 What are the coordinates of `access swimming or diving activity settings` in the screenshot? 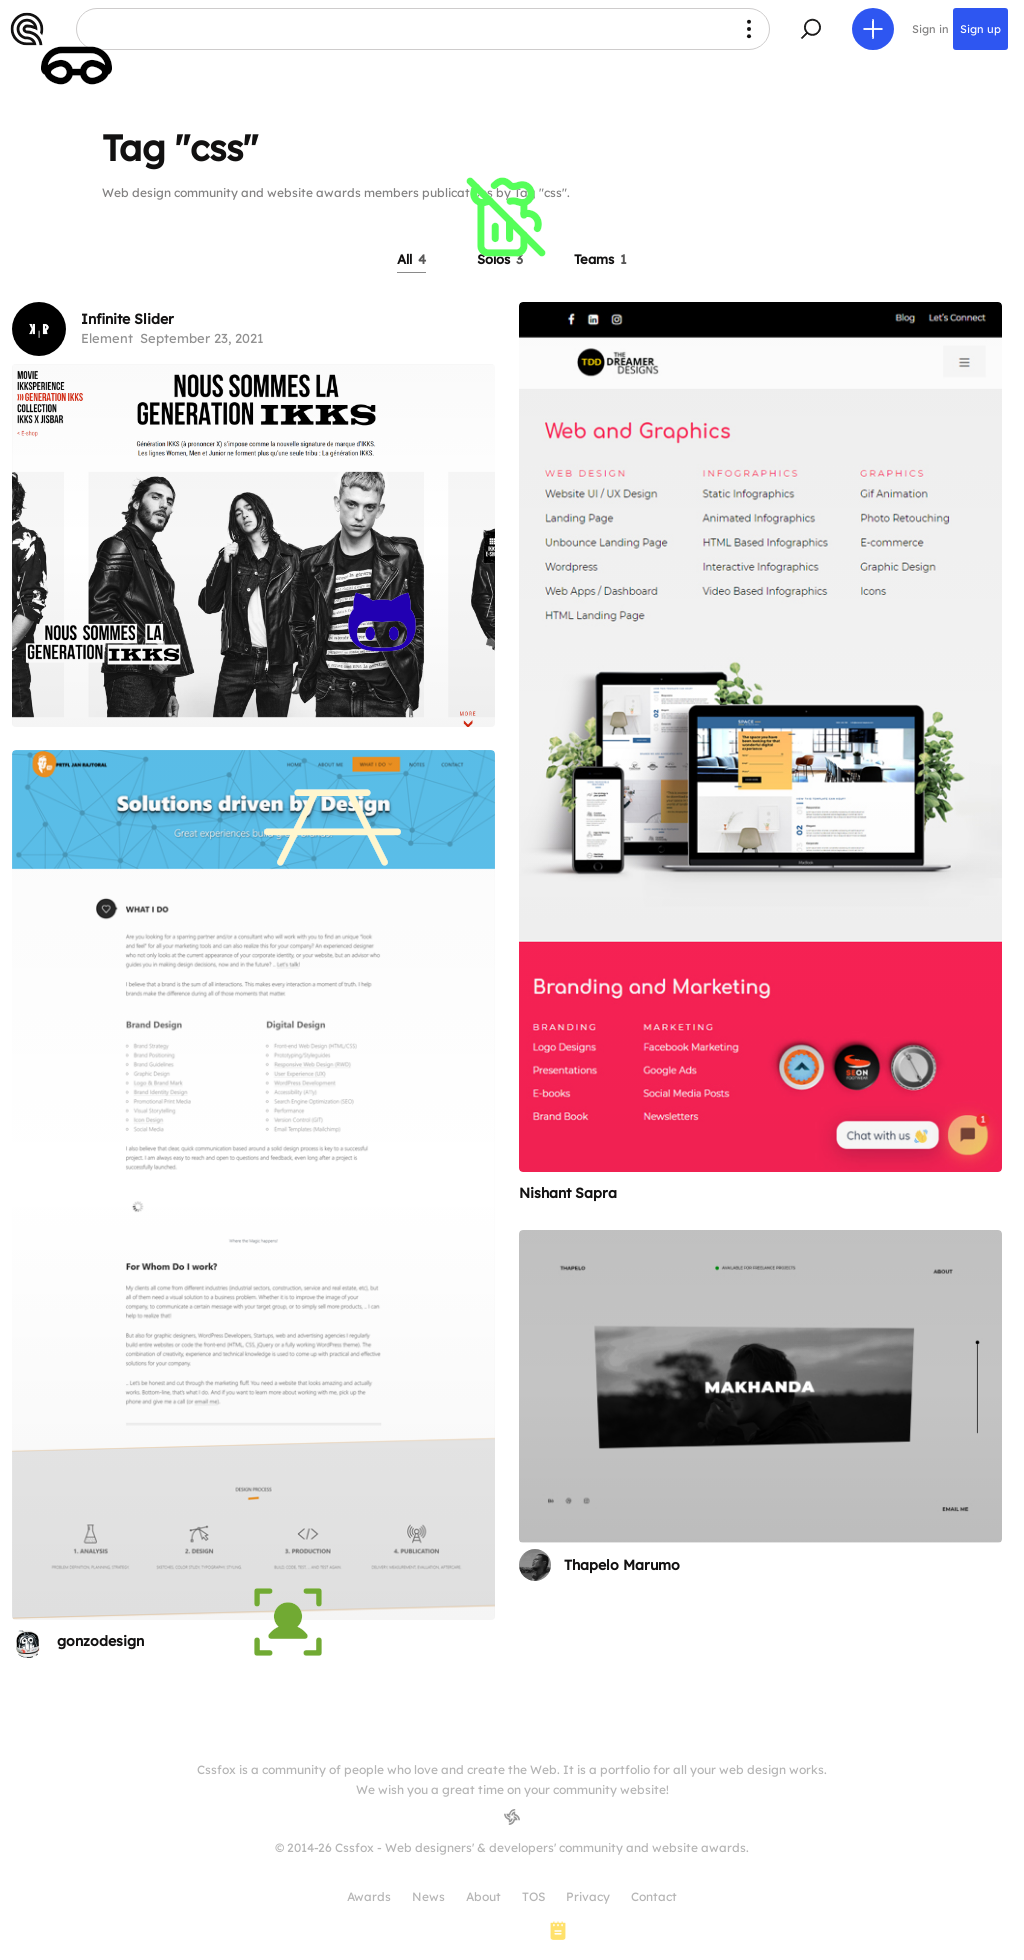 It's located at (76, 65).